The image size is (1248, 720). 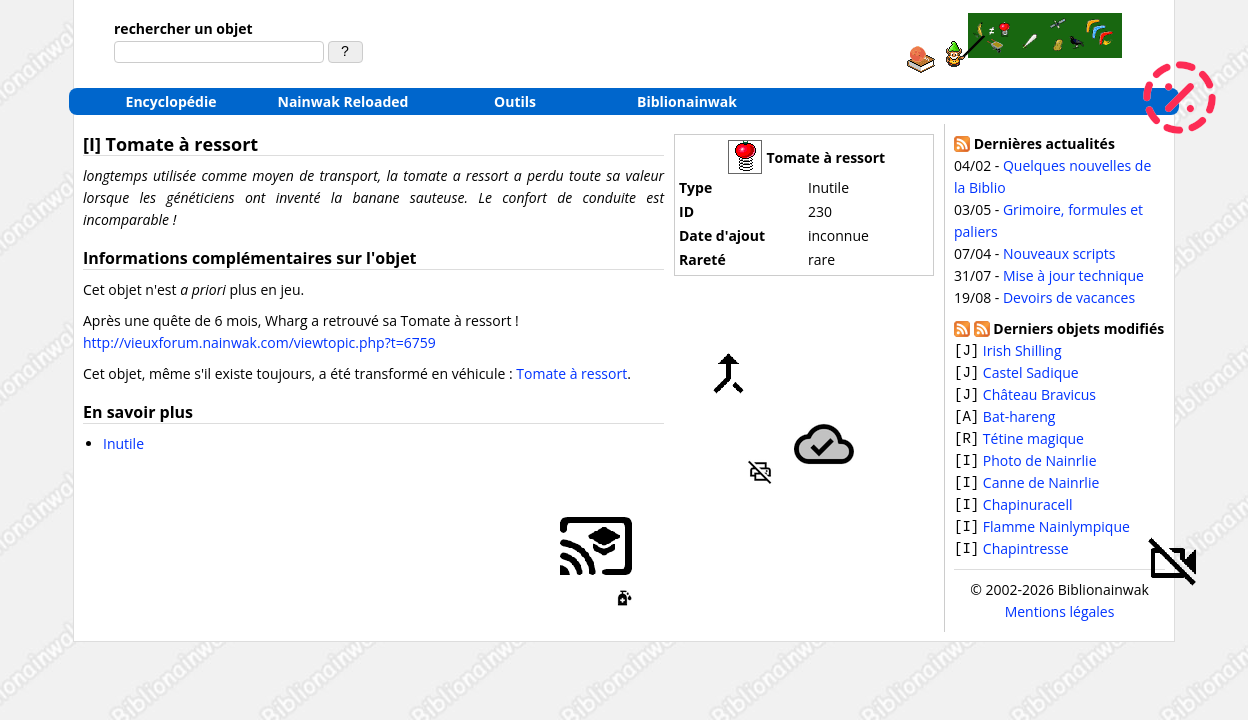 What do you see at coordinates (760, 471) in the screenshot?
I see `printing is disabled or unavailable` at bounding box center [760, 471].